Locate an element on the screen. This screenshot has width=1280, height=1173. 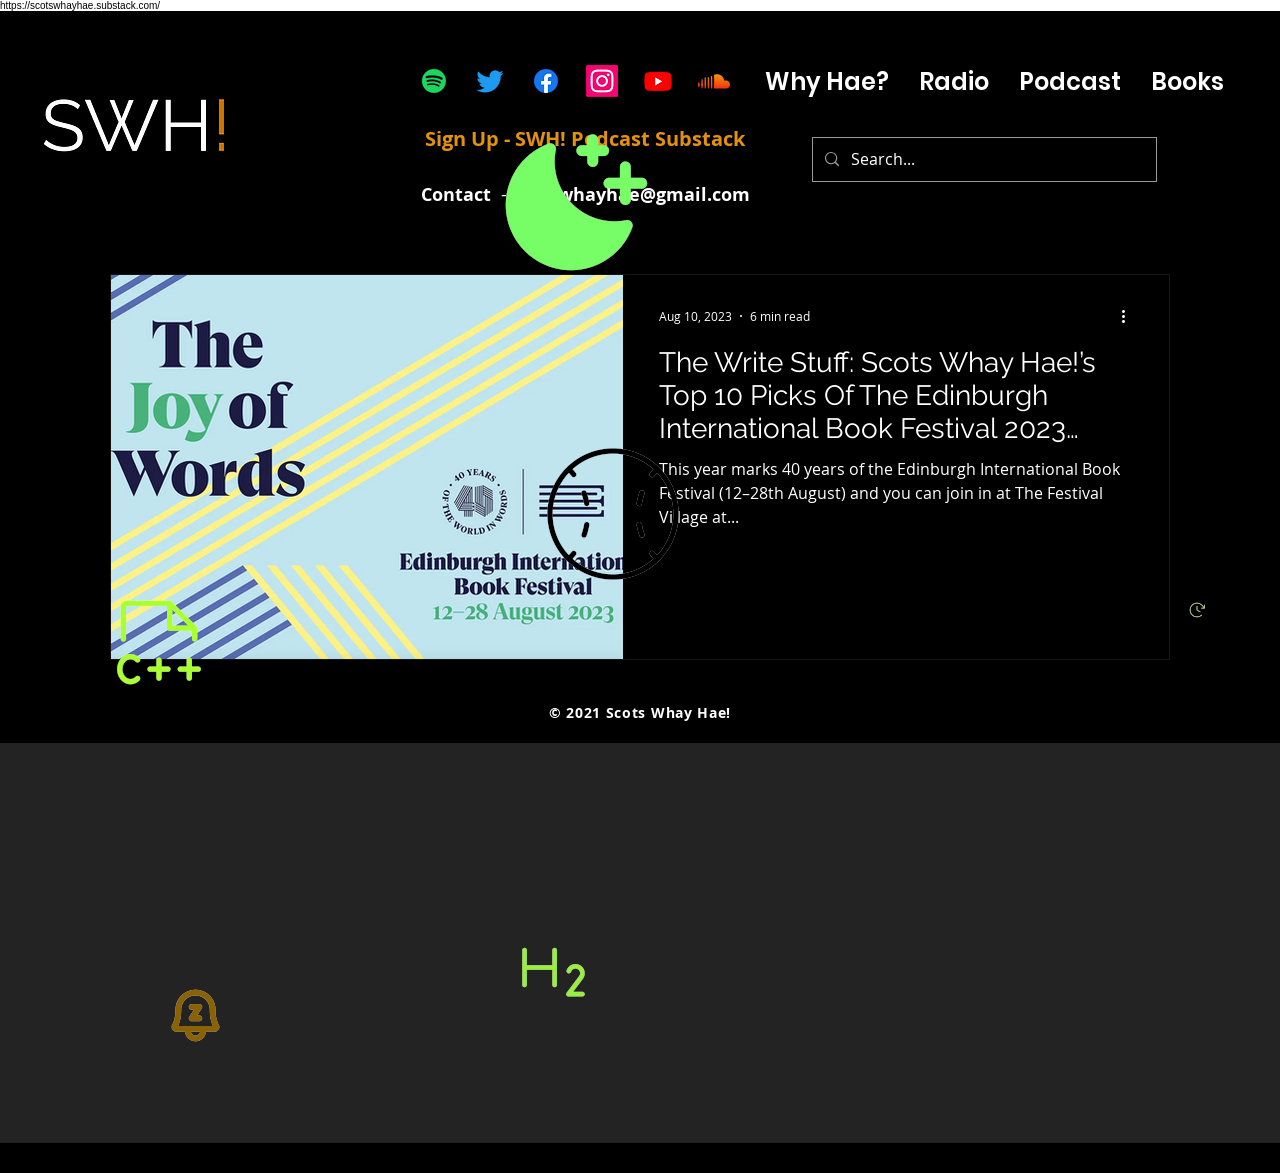
enable sleep mode or snooze notifications is located at coordinates (195, 1015).